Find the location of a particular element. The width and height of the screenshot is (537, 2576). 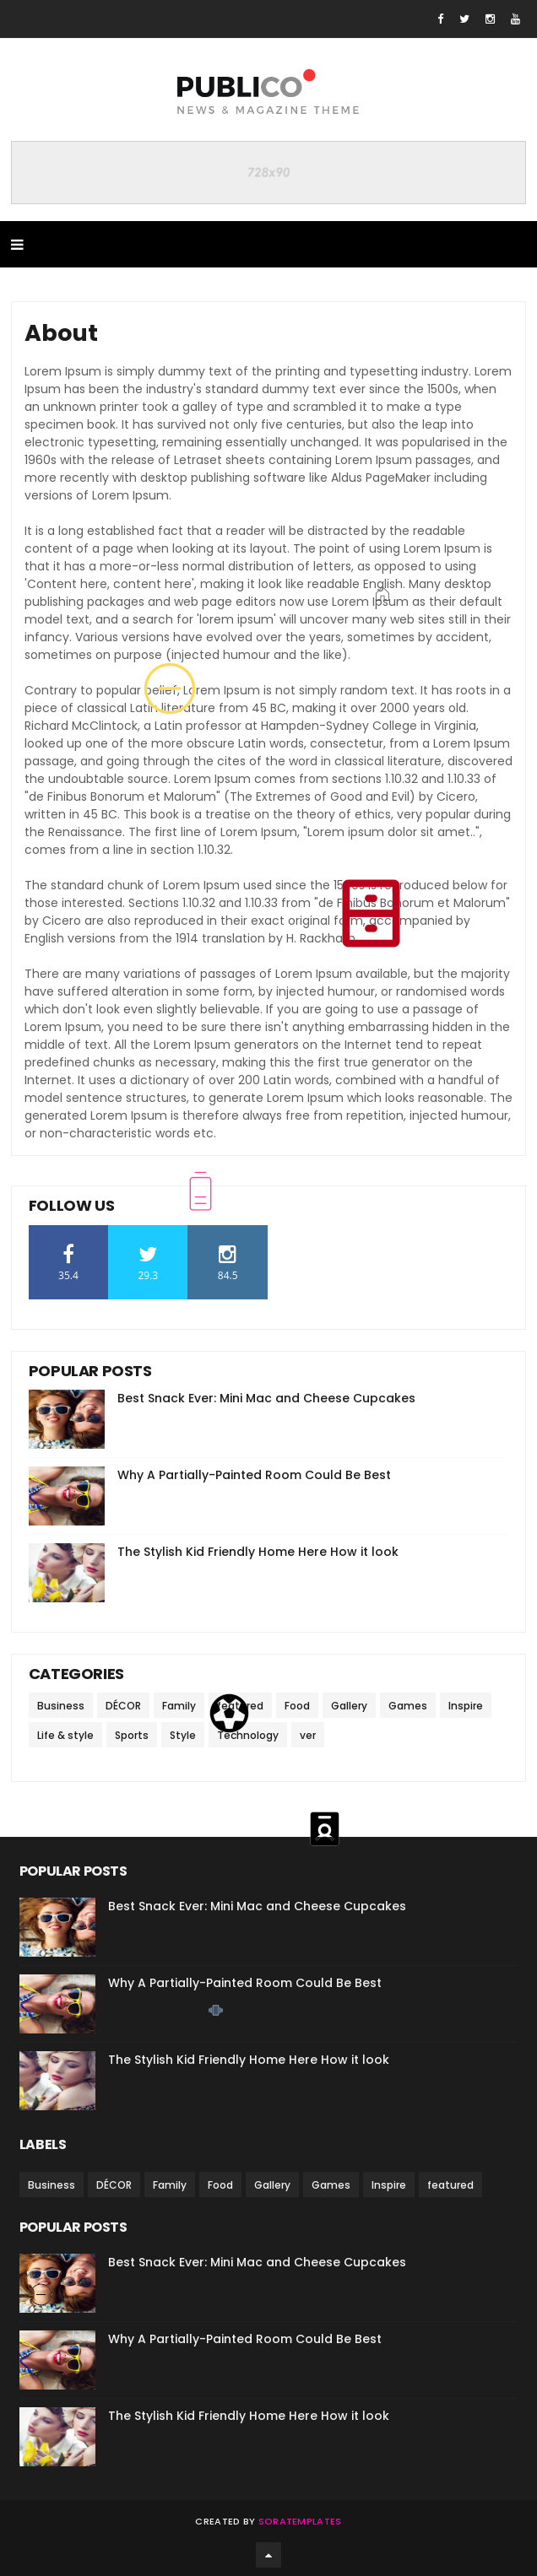

toggle vibration mode on your device is located at coordinates (215, 2010).